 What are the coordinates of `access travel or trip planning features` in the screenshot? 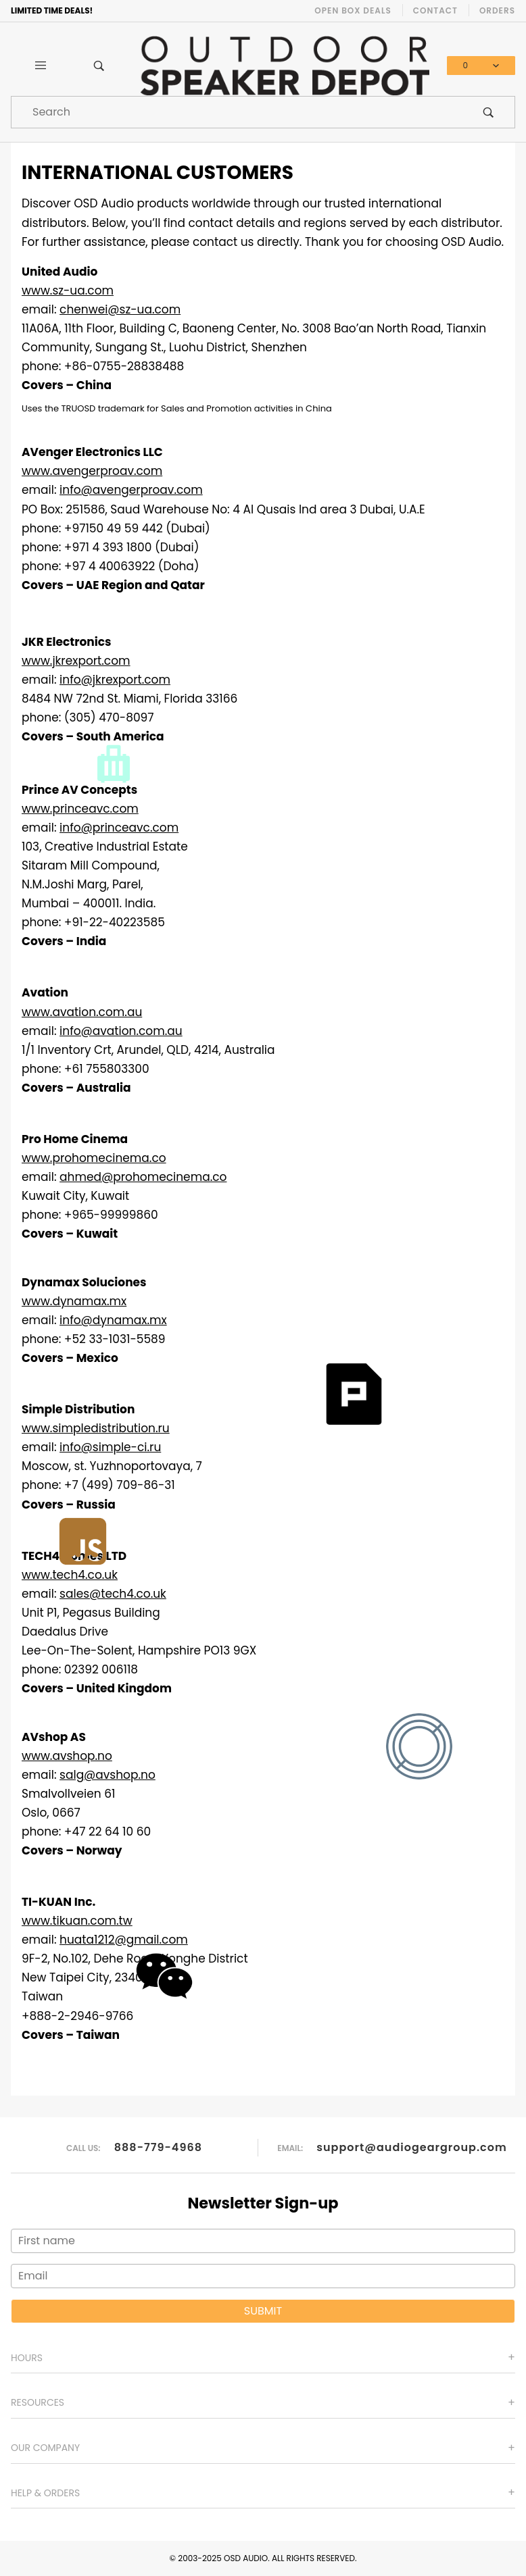 It's located at (114, 765).